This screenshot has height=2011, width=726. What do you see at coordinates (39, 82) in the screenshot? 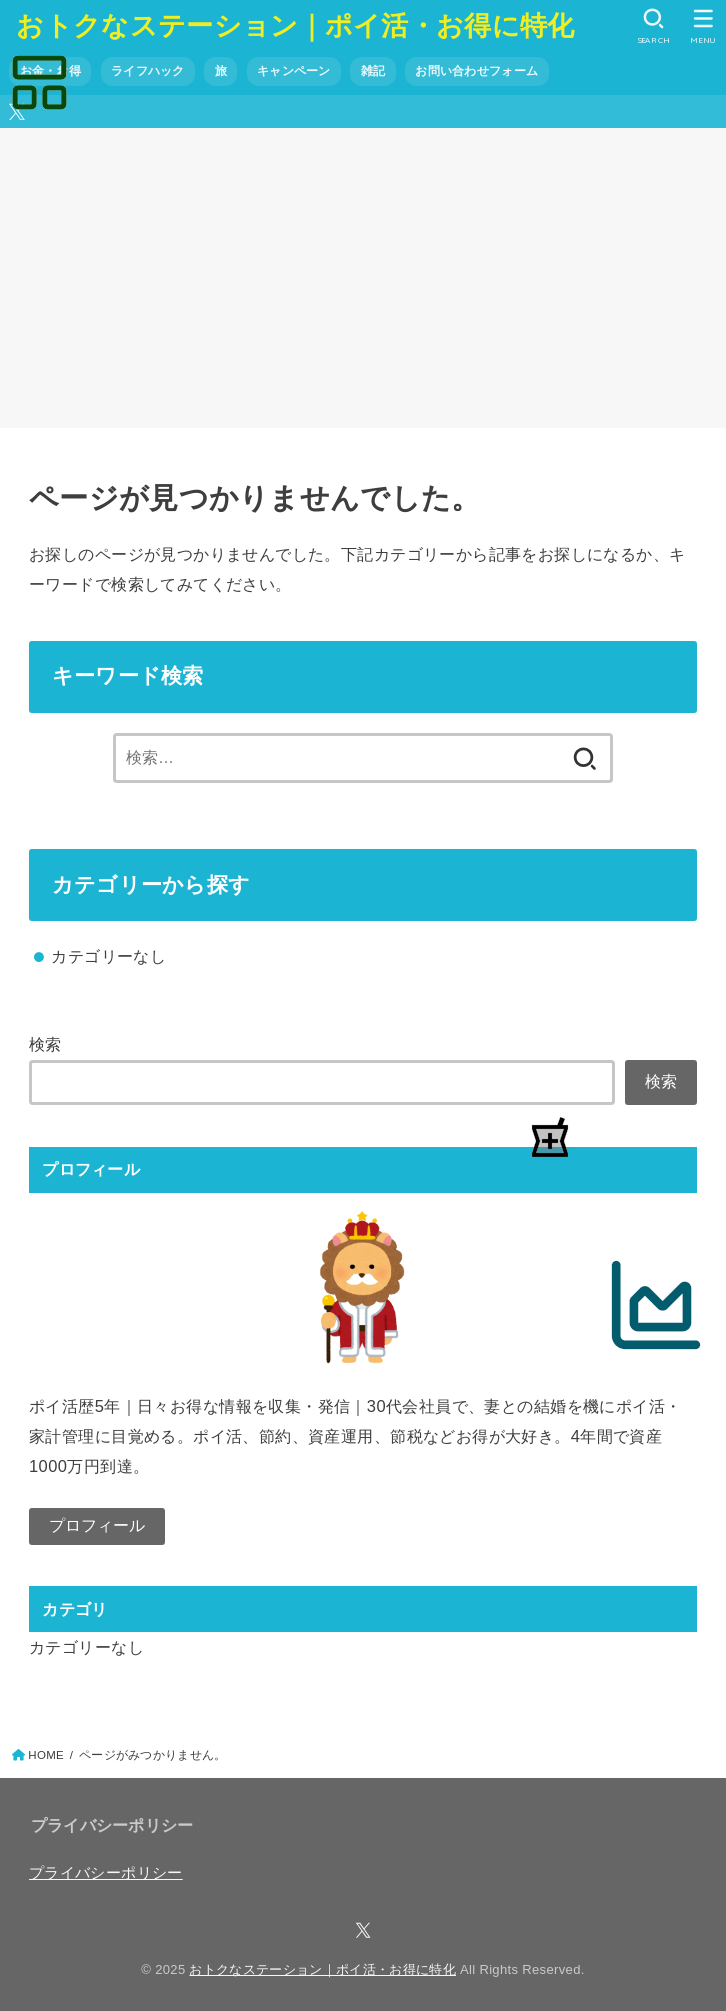
I see `switch to top panel layout view` at bounding box center [39, 82].